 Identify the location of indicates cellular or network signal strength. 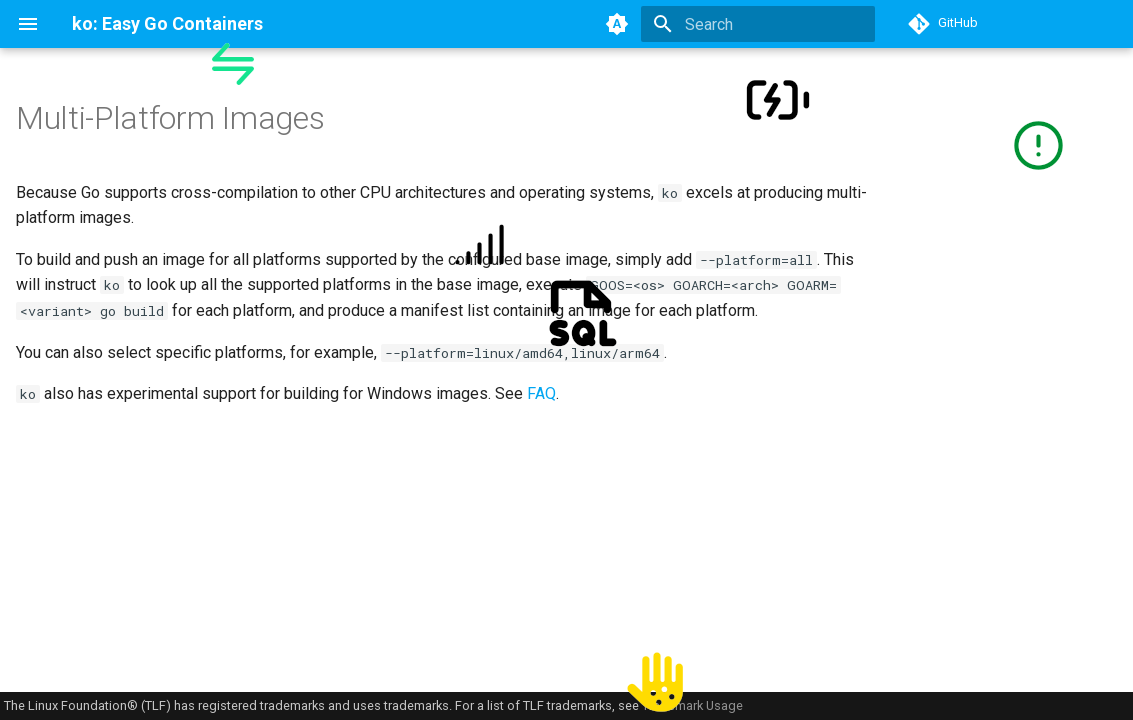
(479, 244).